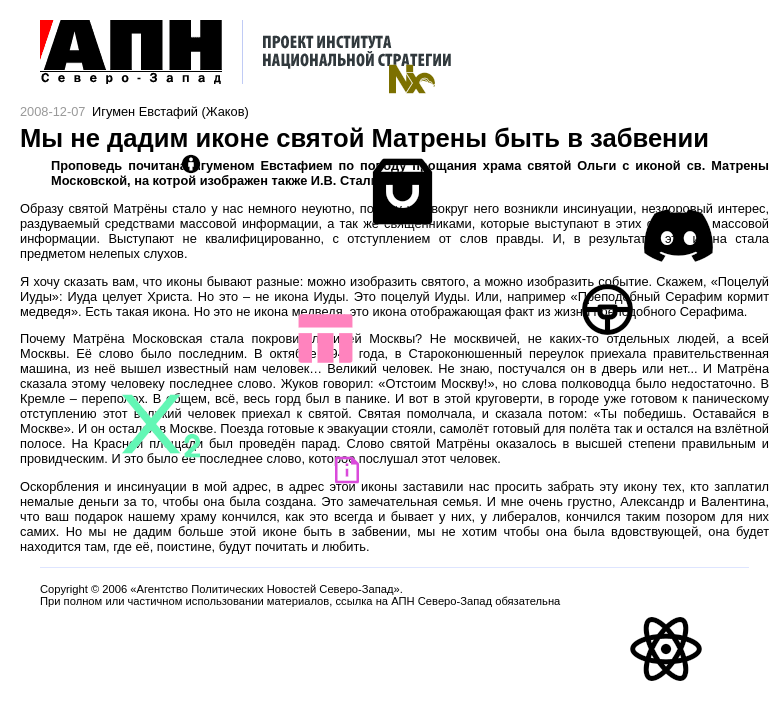 The width and height of the screenshot is (769, 720). What do you see at coordinates (325, 338) in the screenshot?
I see `insert a table into a document` at bounding box center [325, 338].